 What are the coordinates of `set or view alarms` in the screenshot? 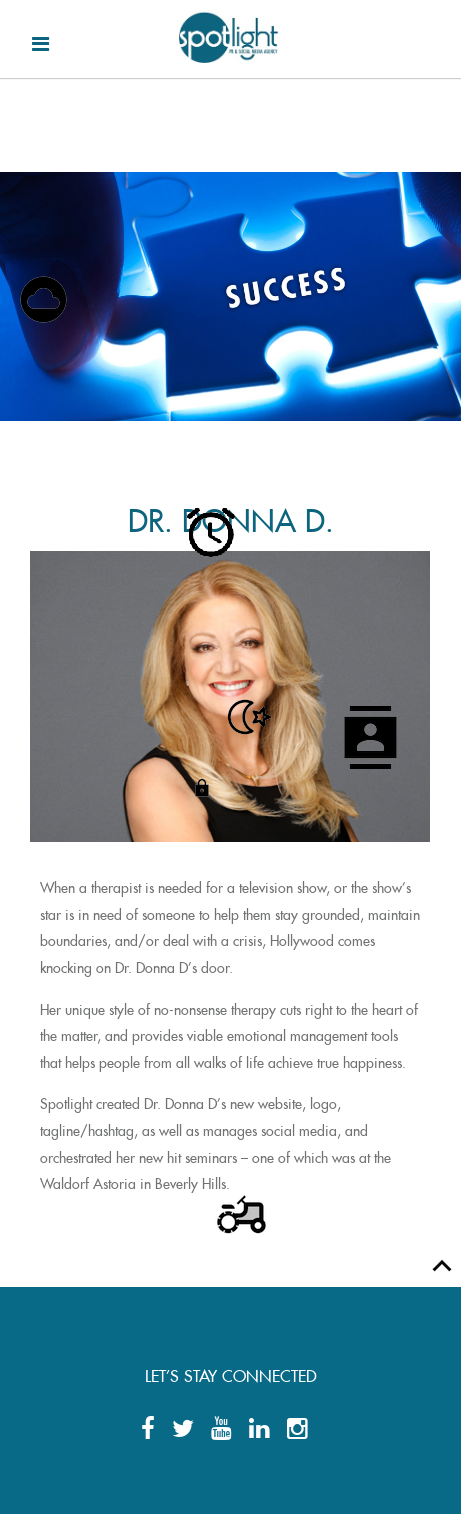 It's located at (211, 532).